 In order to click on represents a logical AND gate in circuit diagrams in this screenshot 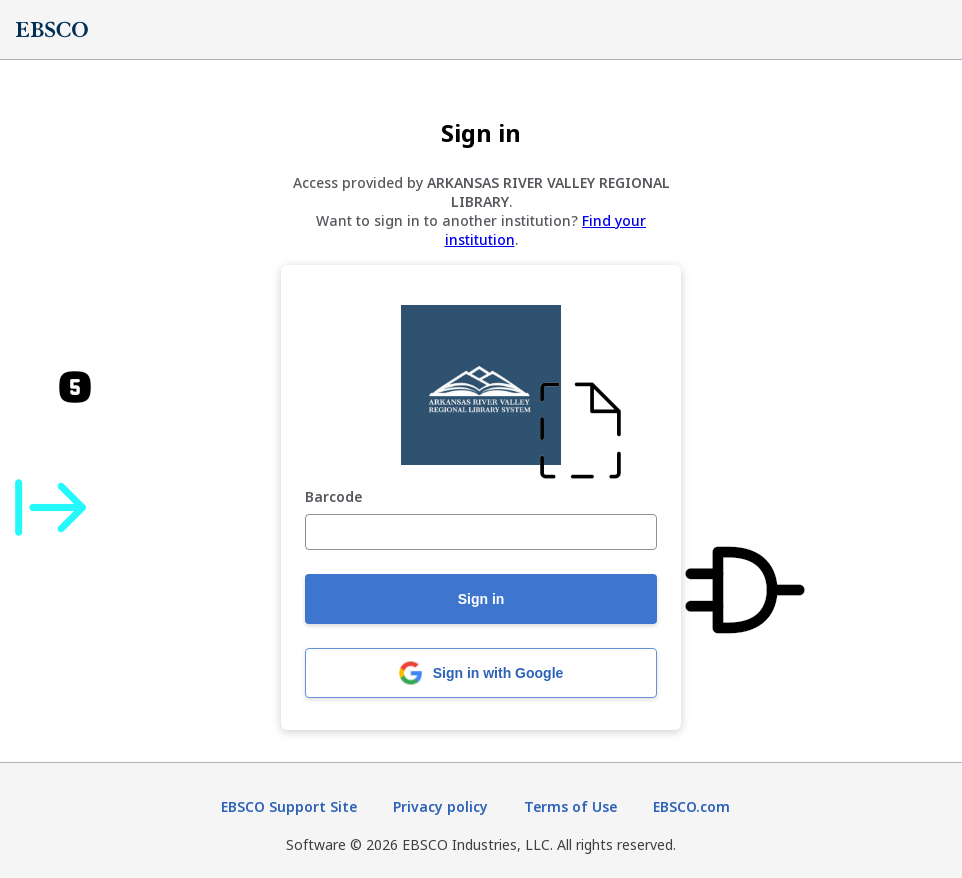, I will do `click(745, 590)`.